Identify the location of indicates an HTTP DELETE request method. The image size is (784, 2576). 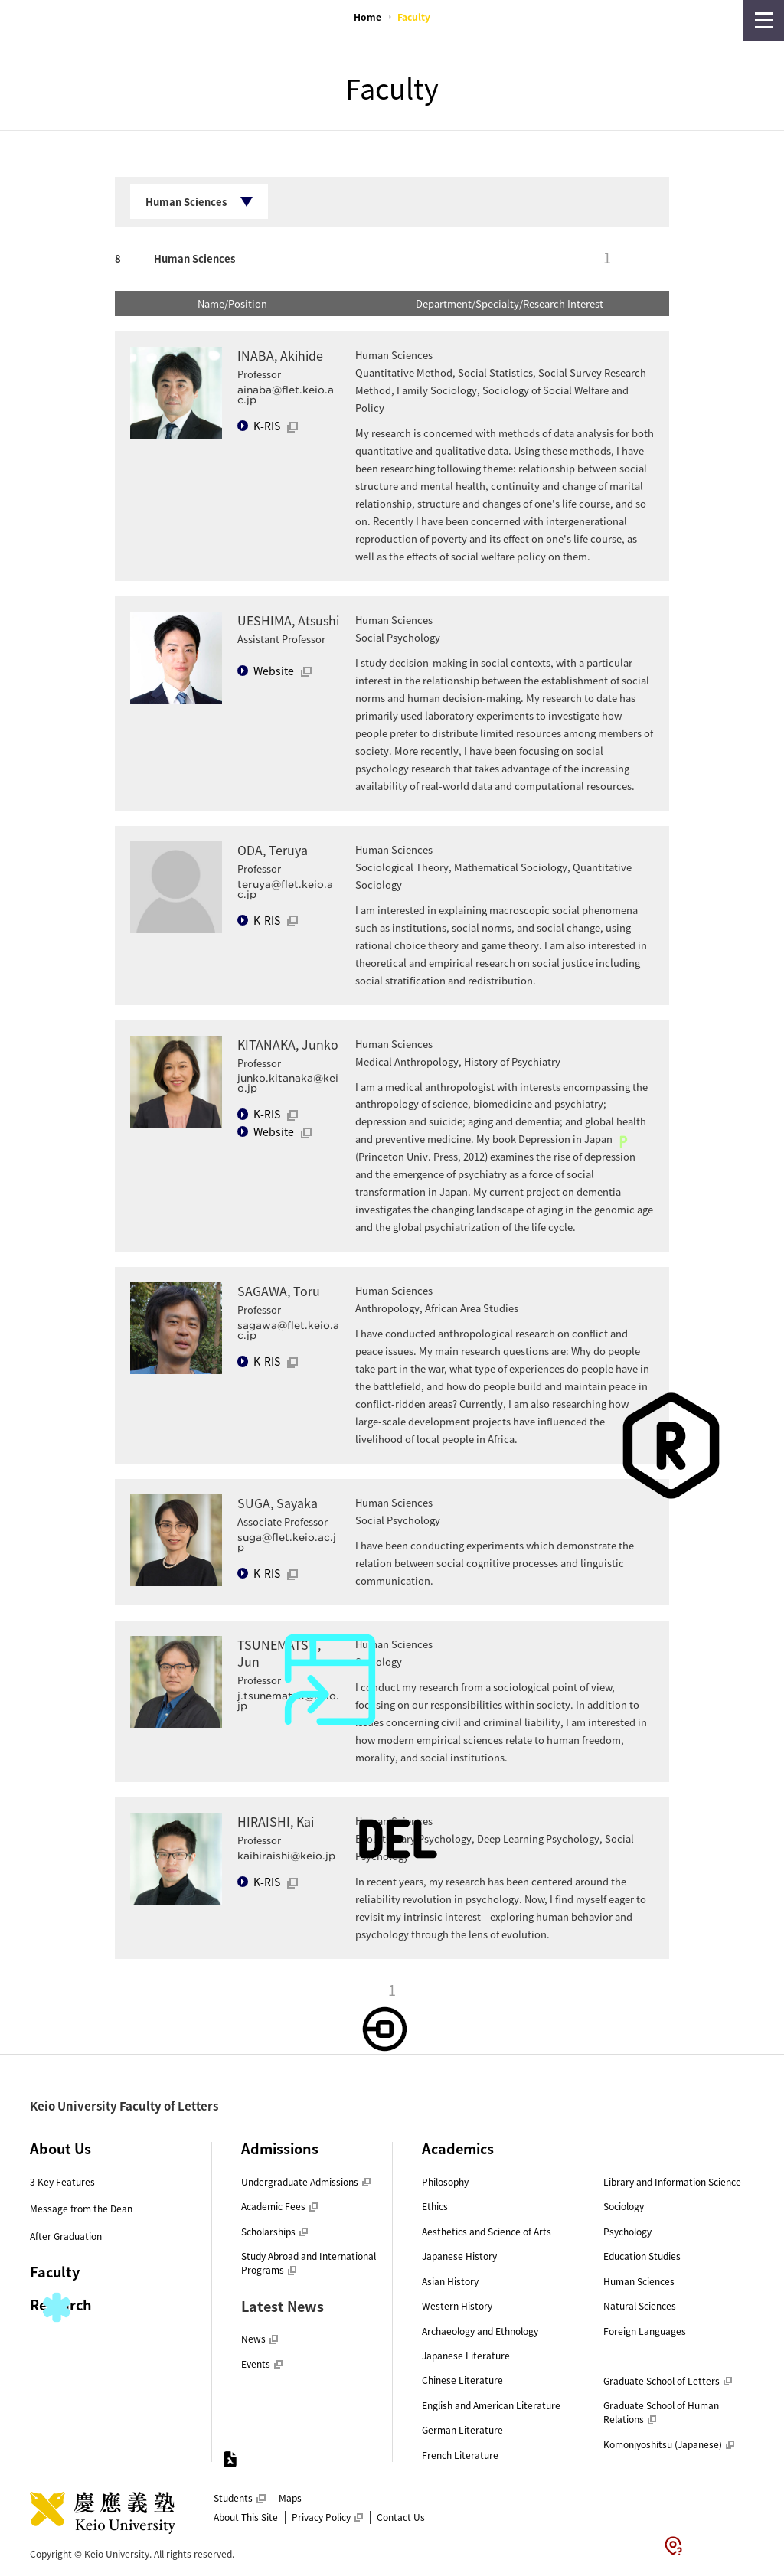
(398, 1839).